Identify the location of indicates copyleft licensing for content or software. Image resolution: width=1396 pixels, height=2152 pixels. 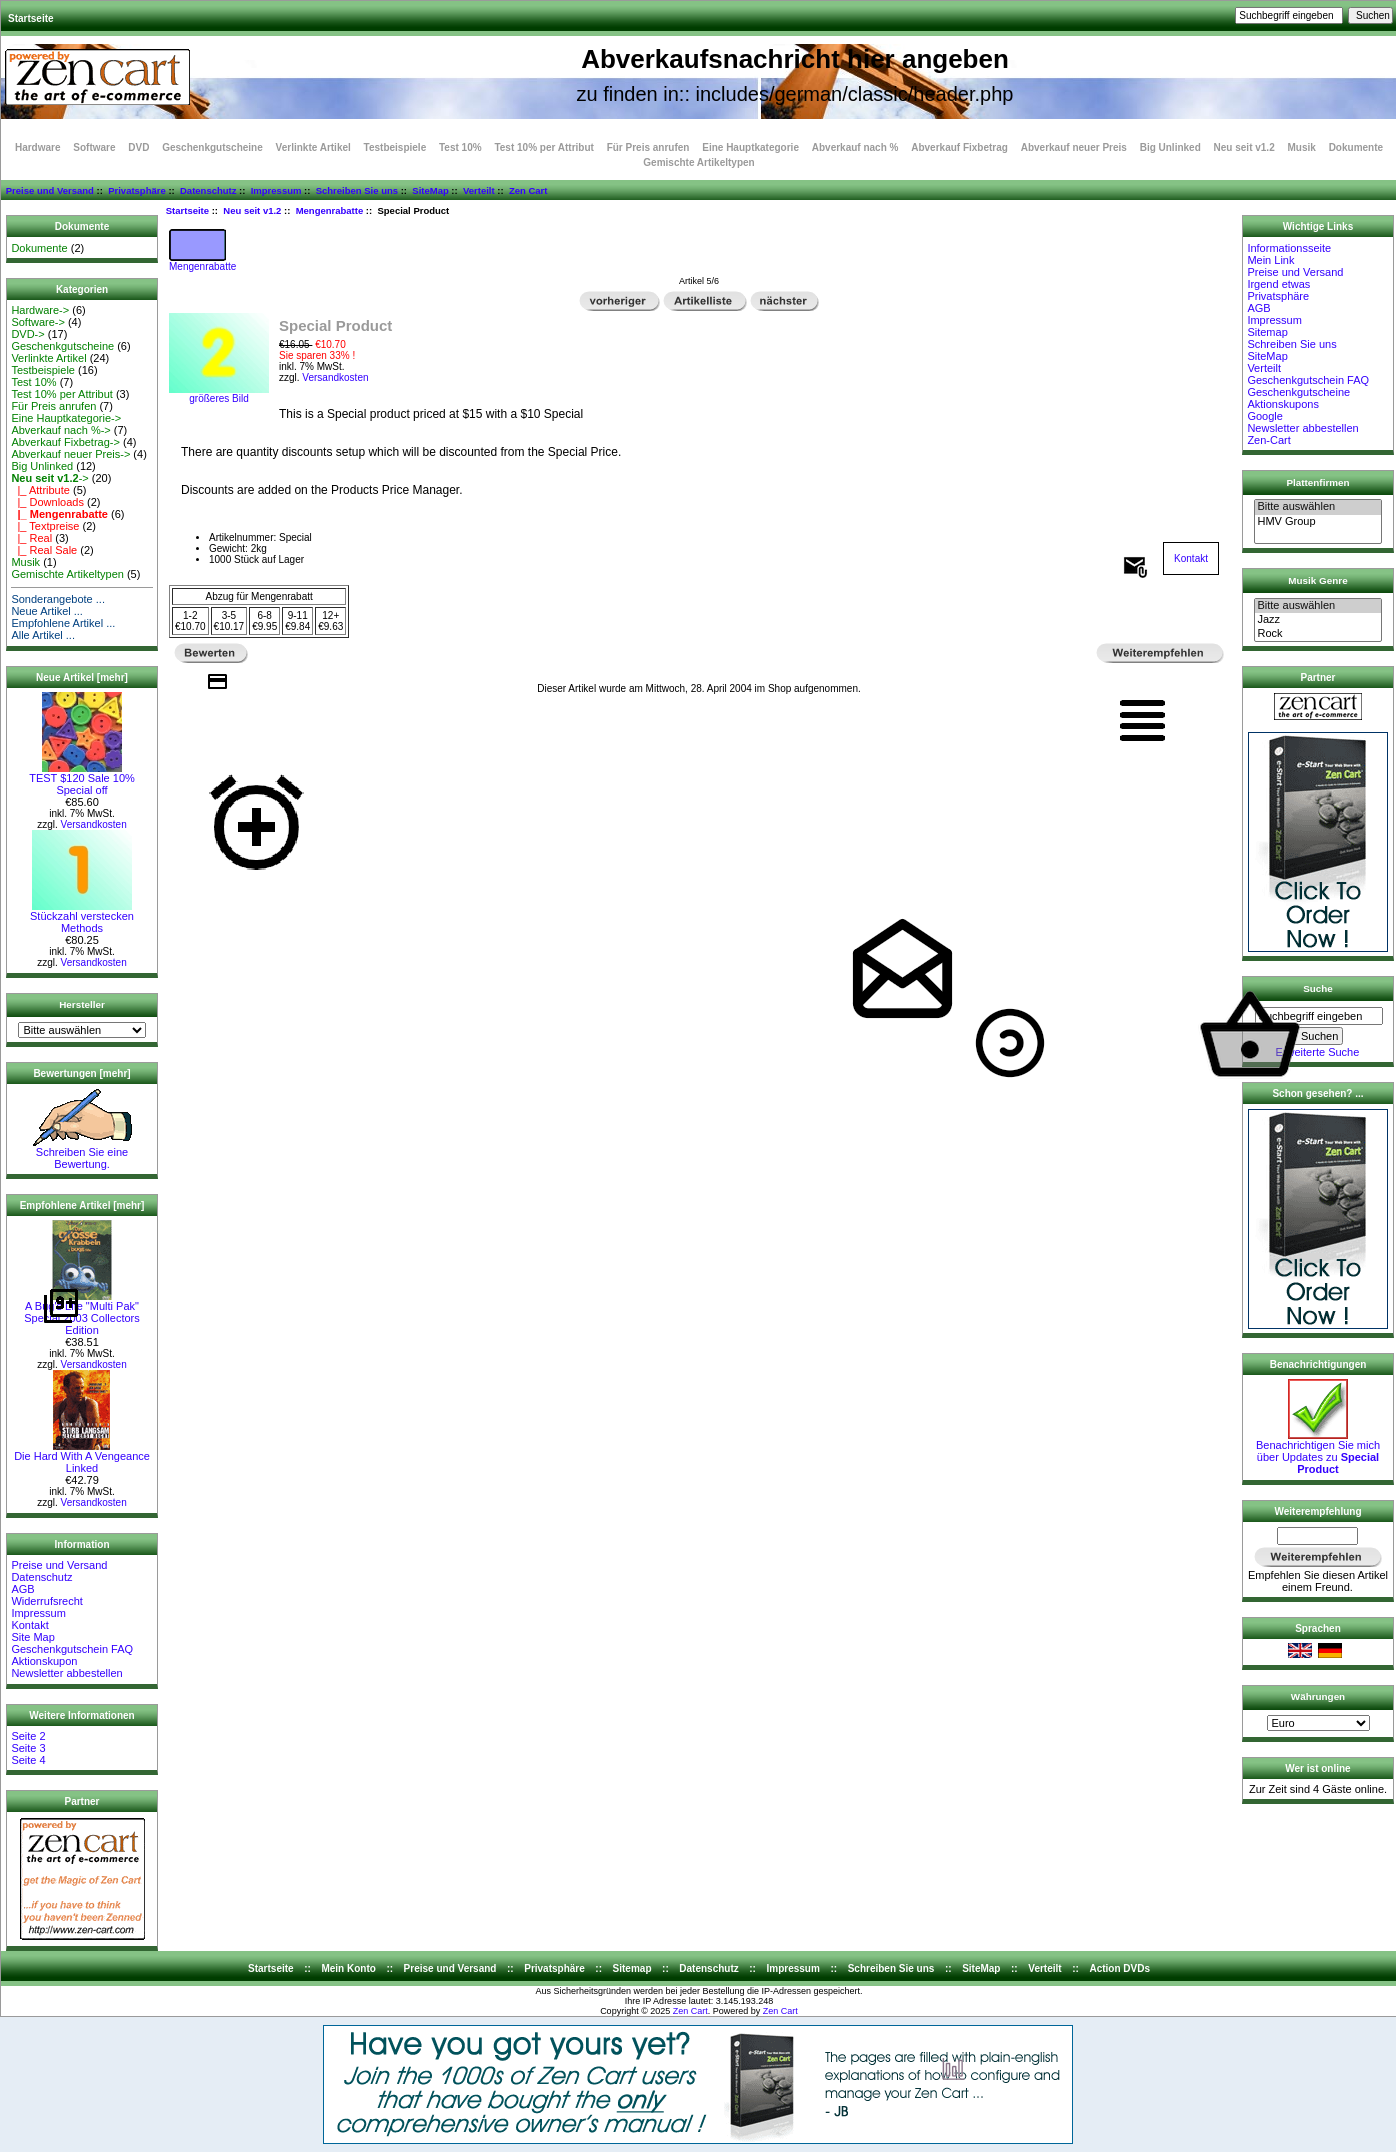
(1010, 1043).